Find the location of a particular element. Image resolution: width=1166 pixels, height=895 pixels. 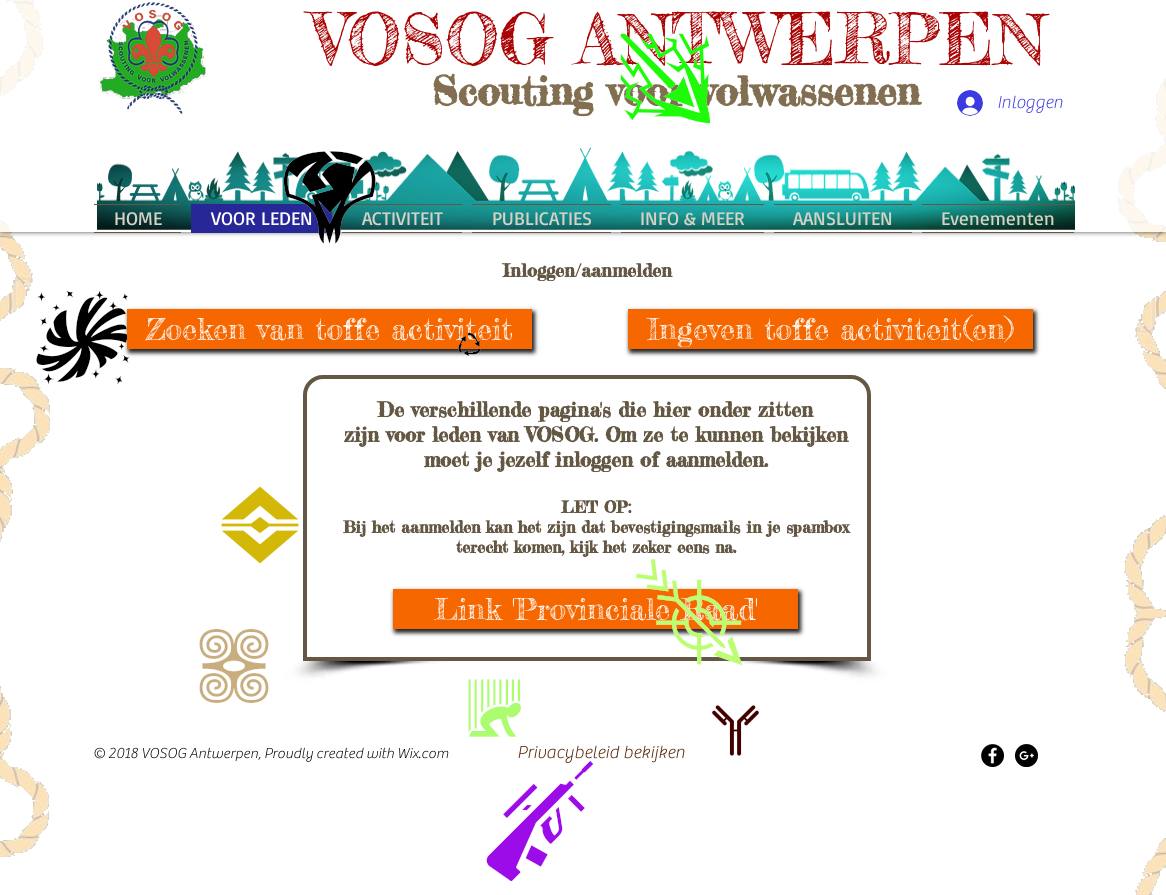

access space or astronomy-themed content is located at coordinates (82, 337).